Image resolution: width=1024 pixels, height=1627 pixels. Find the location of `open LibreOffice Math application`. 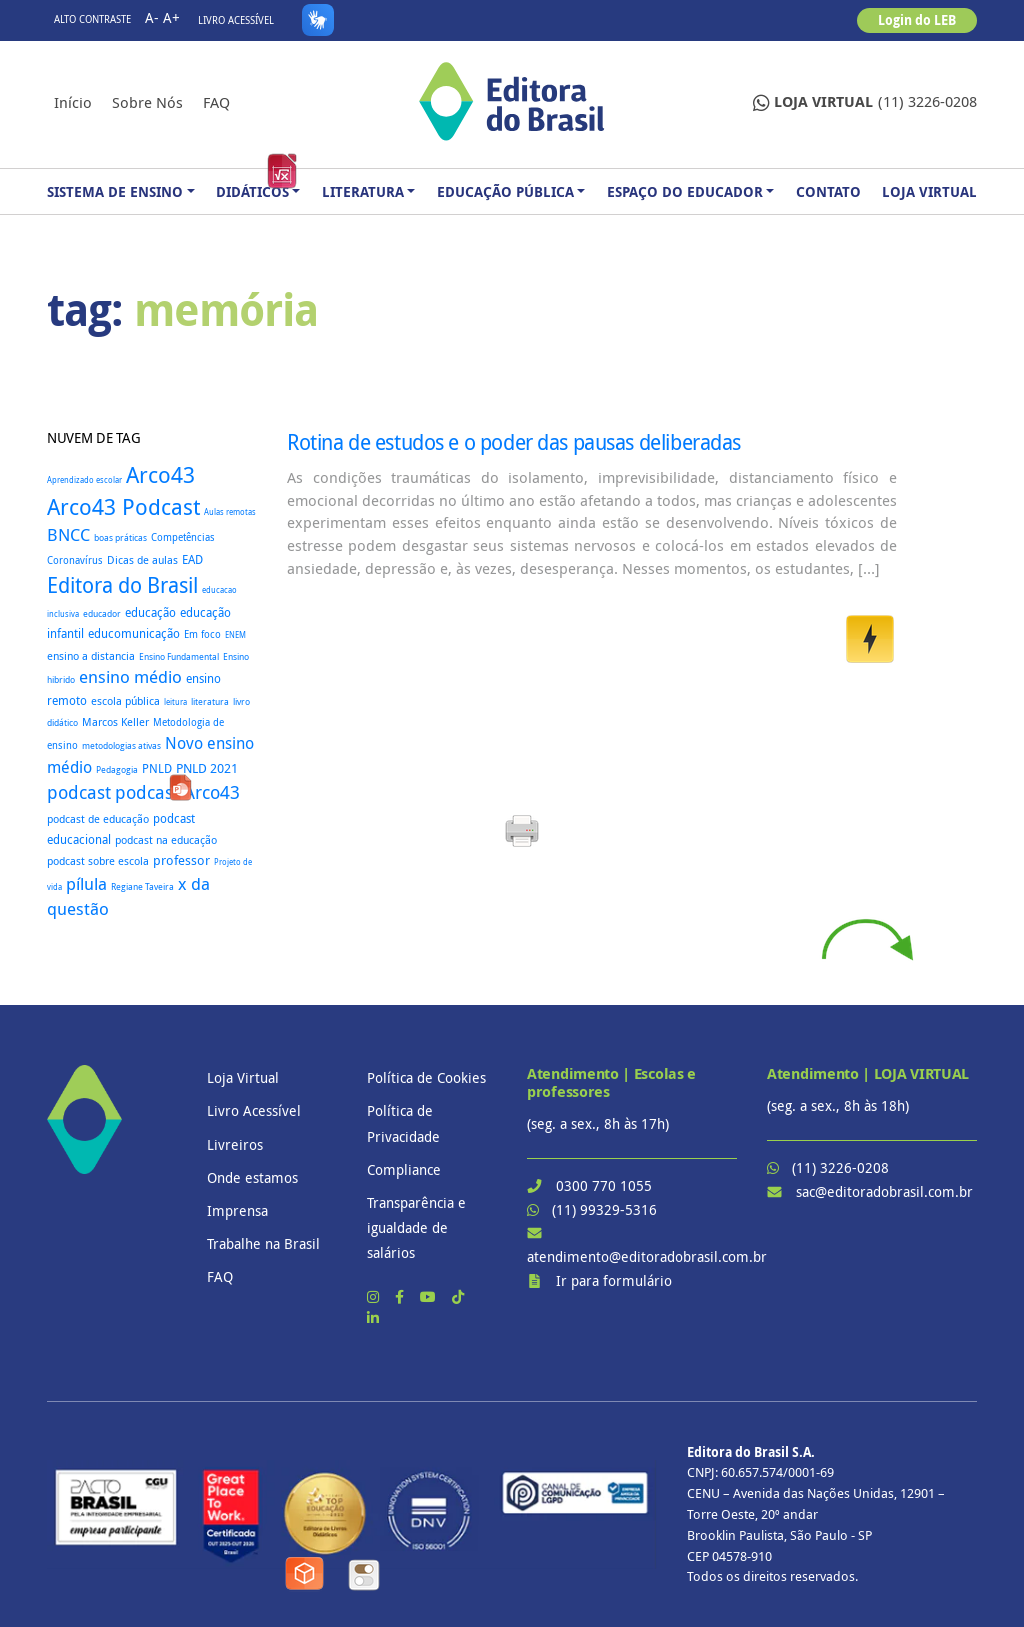

open LibreOffice Math application is located at coordinates (282, 171).